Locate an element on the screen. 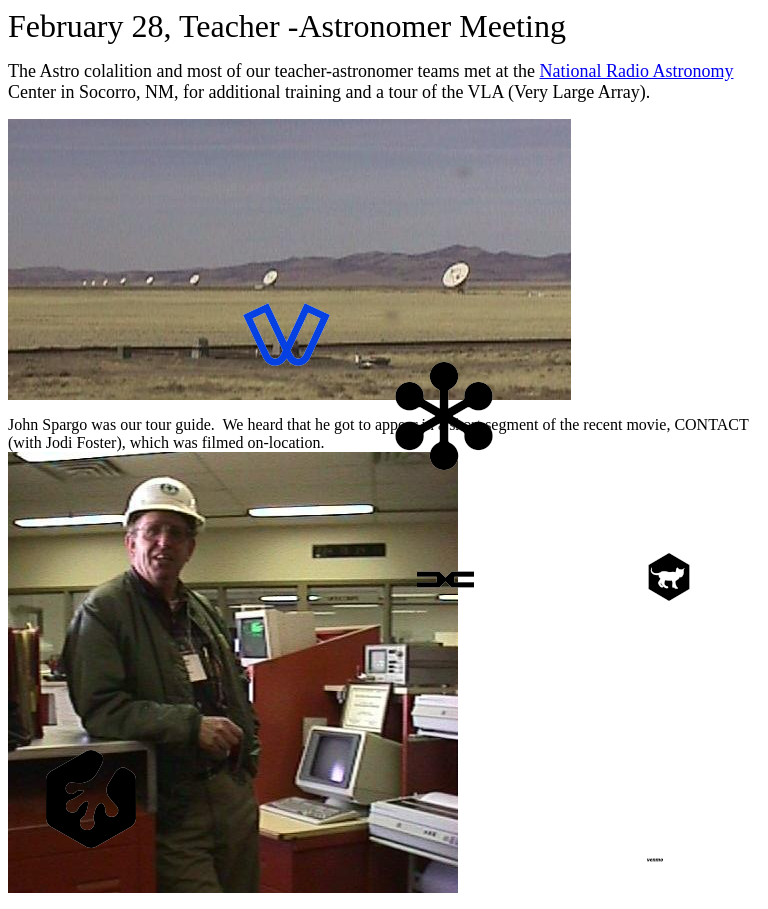 The image size is (768, 909). launch GoToMeeting app is located at coordinates (444, 416).